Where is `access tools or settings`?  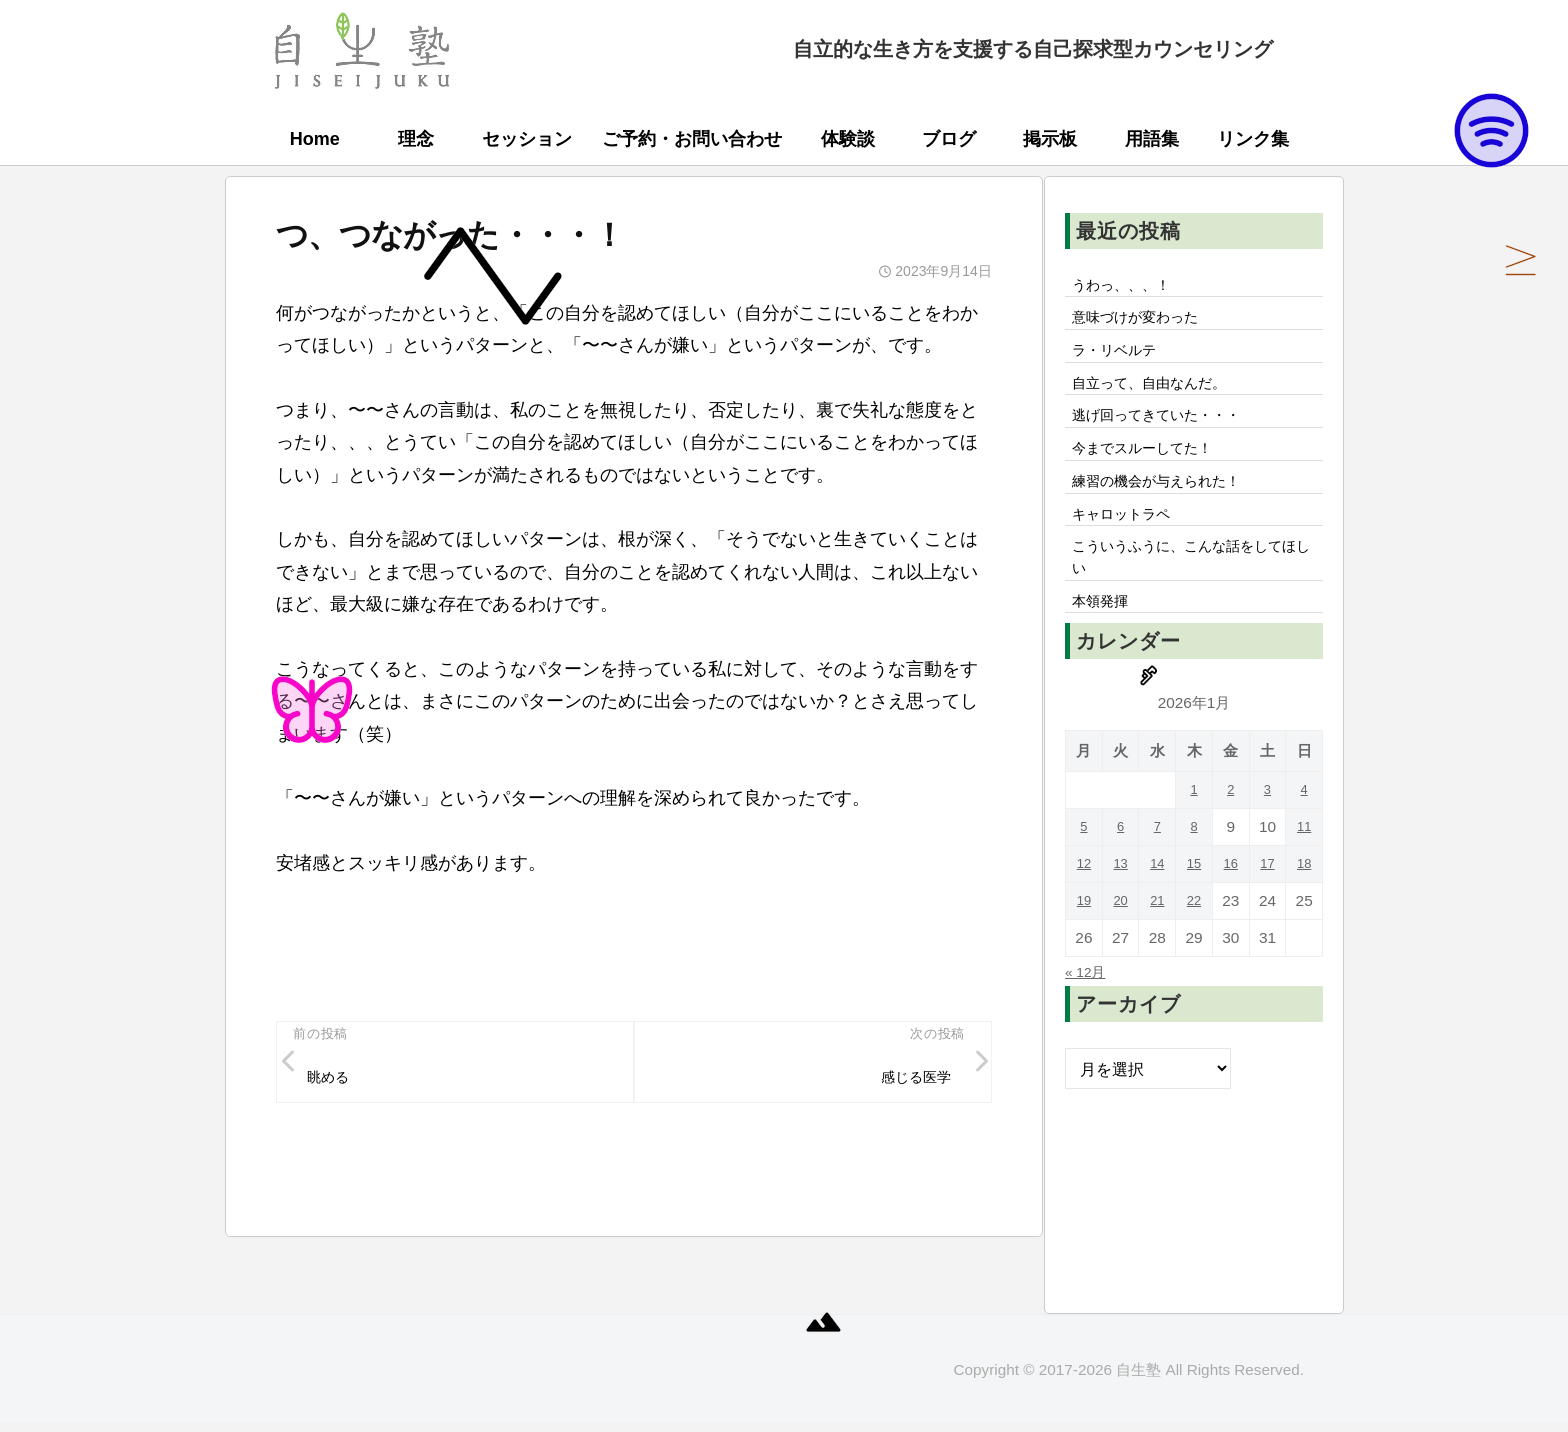
access tools or settings is located at coordinates (1148, 675).